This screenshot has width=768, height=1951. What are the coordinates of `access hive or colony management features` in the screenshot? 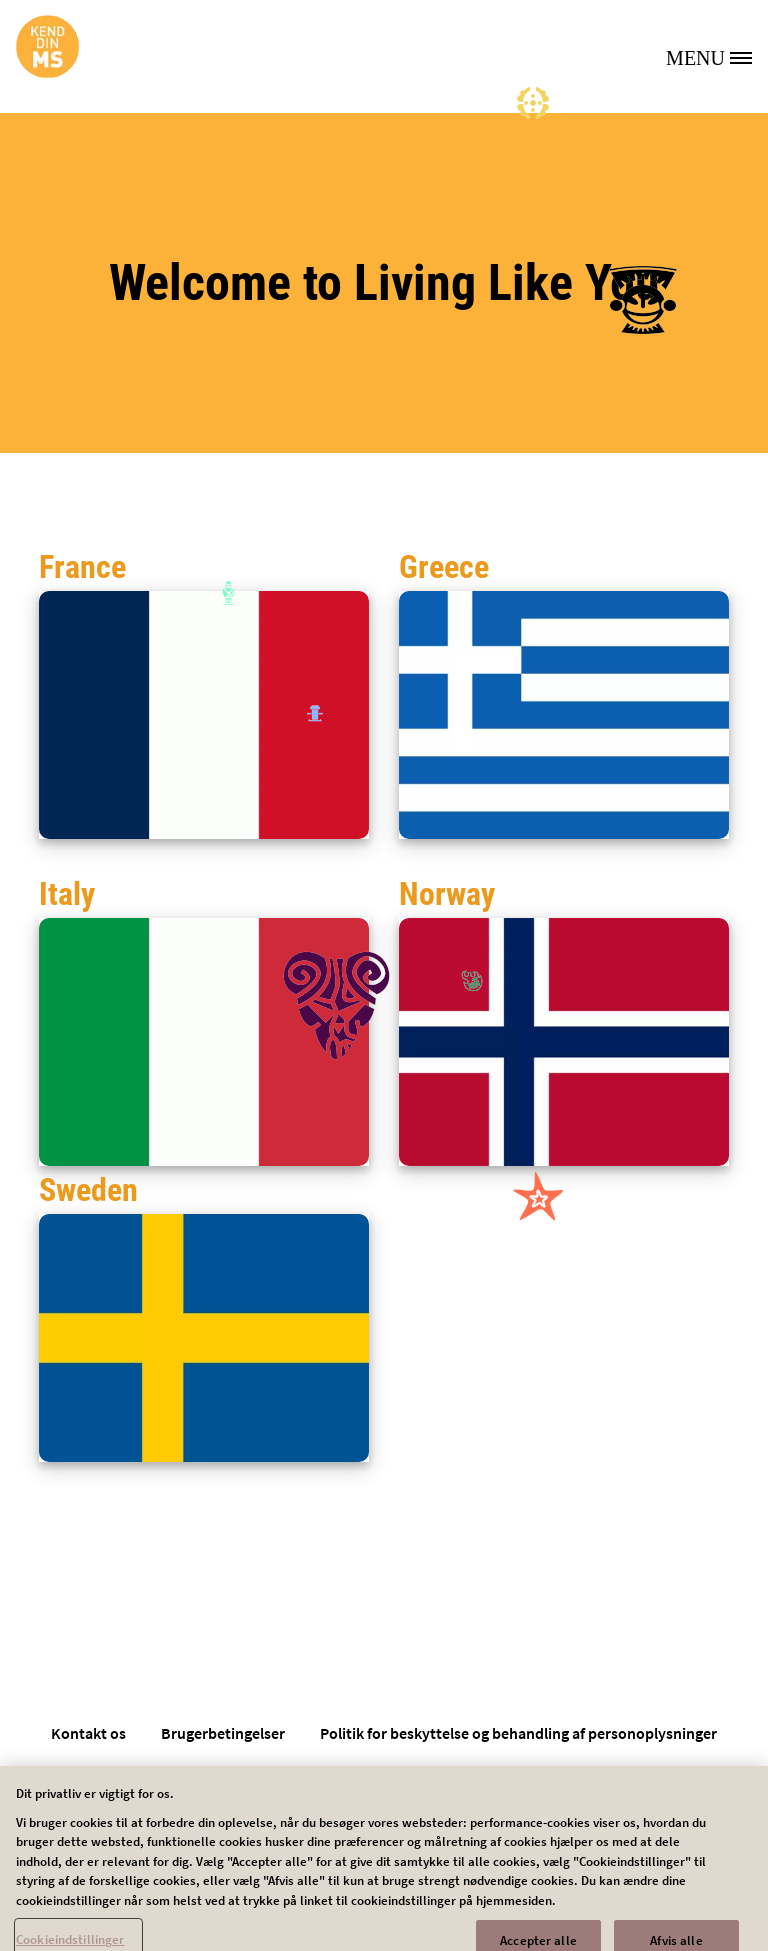 It's located at (533, 103).